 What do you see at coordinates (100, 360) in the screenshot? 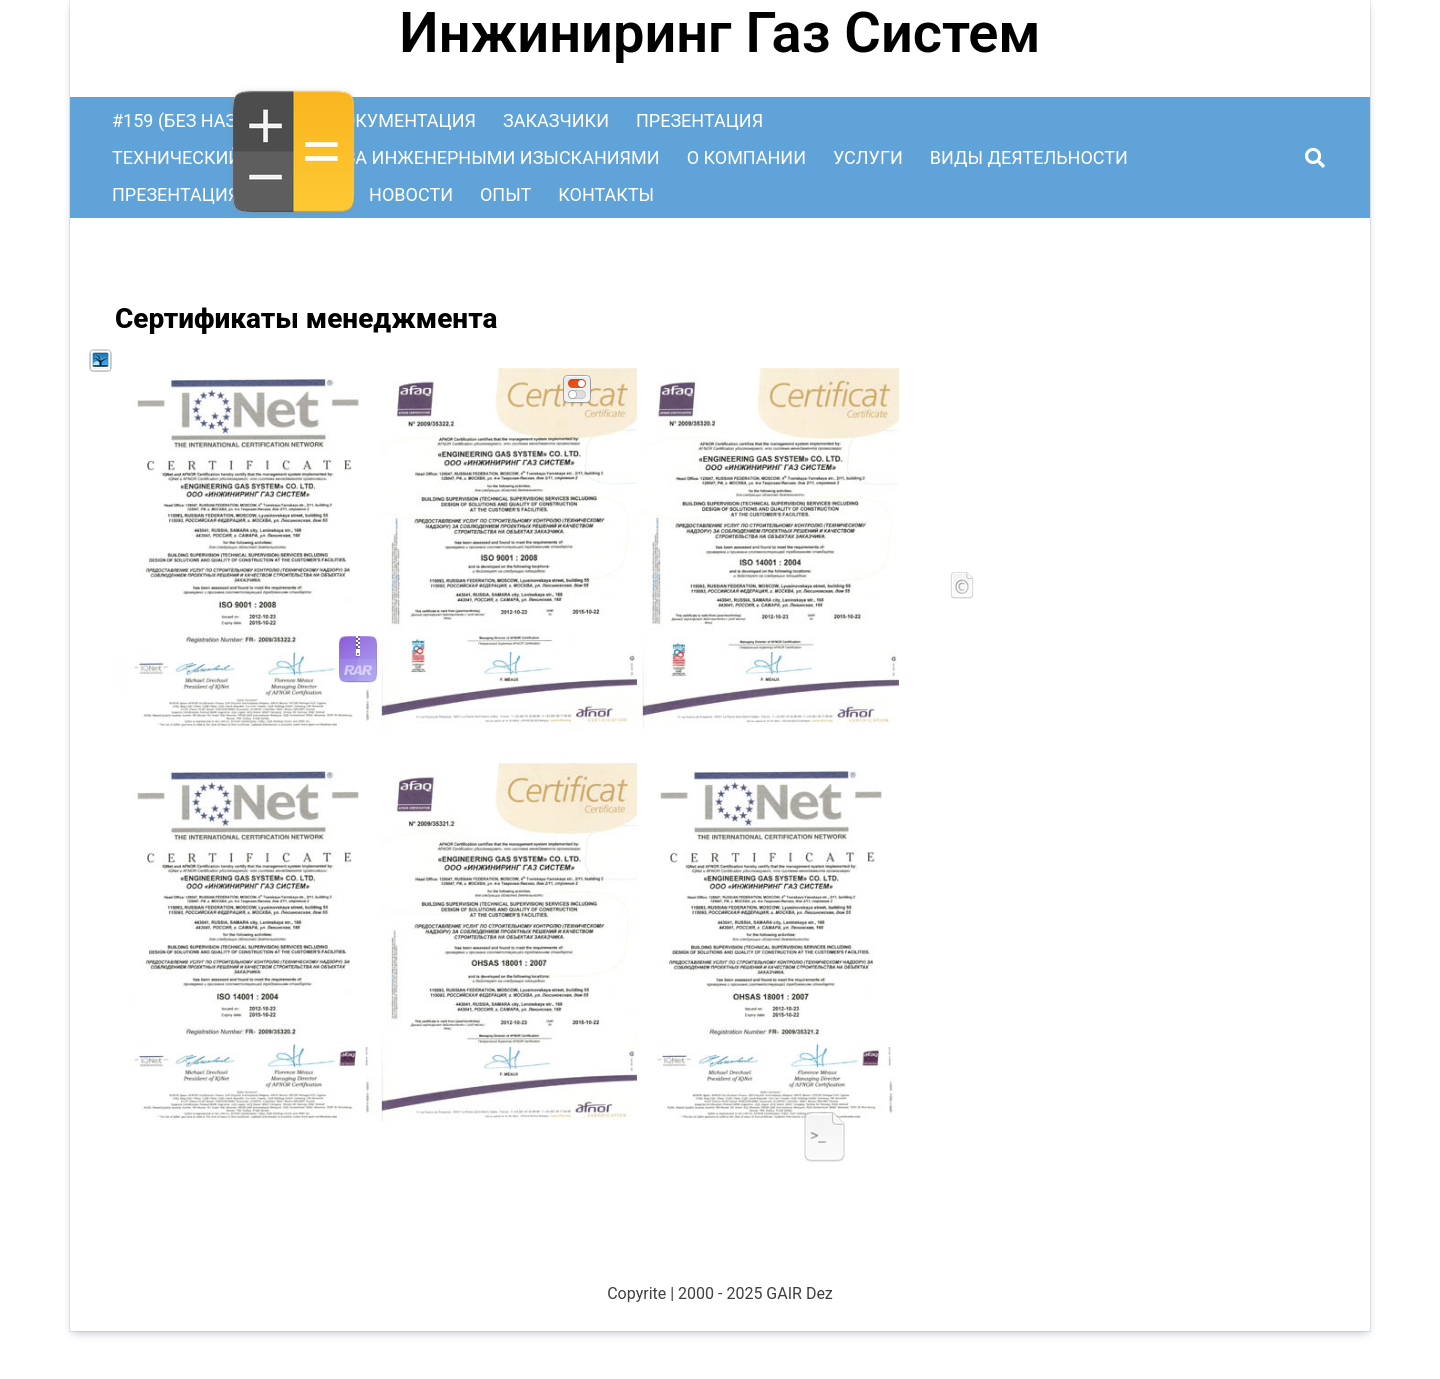
I see `open shotwell photo manager` at bounding box center [100, 360].